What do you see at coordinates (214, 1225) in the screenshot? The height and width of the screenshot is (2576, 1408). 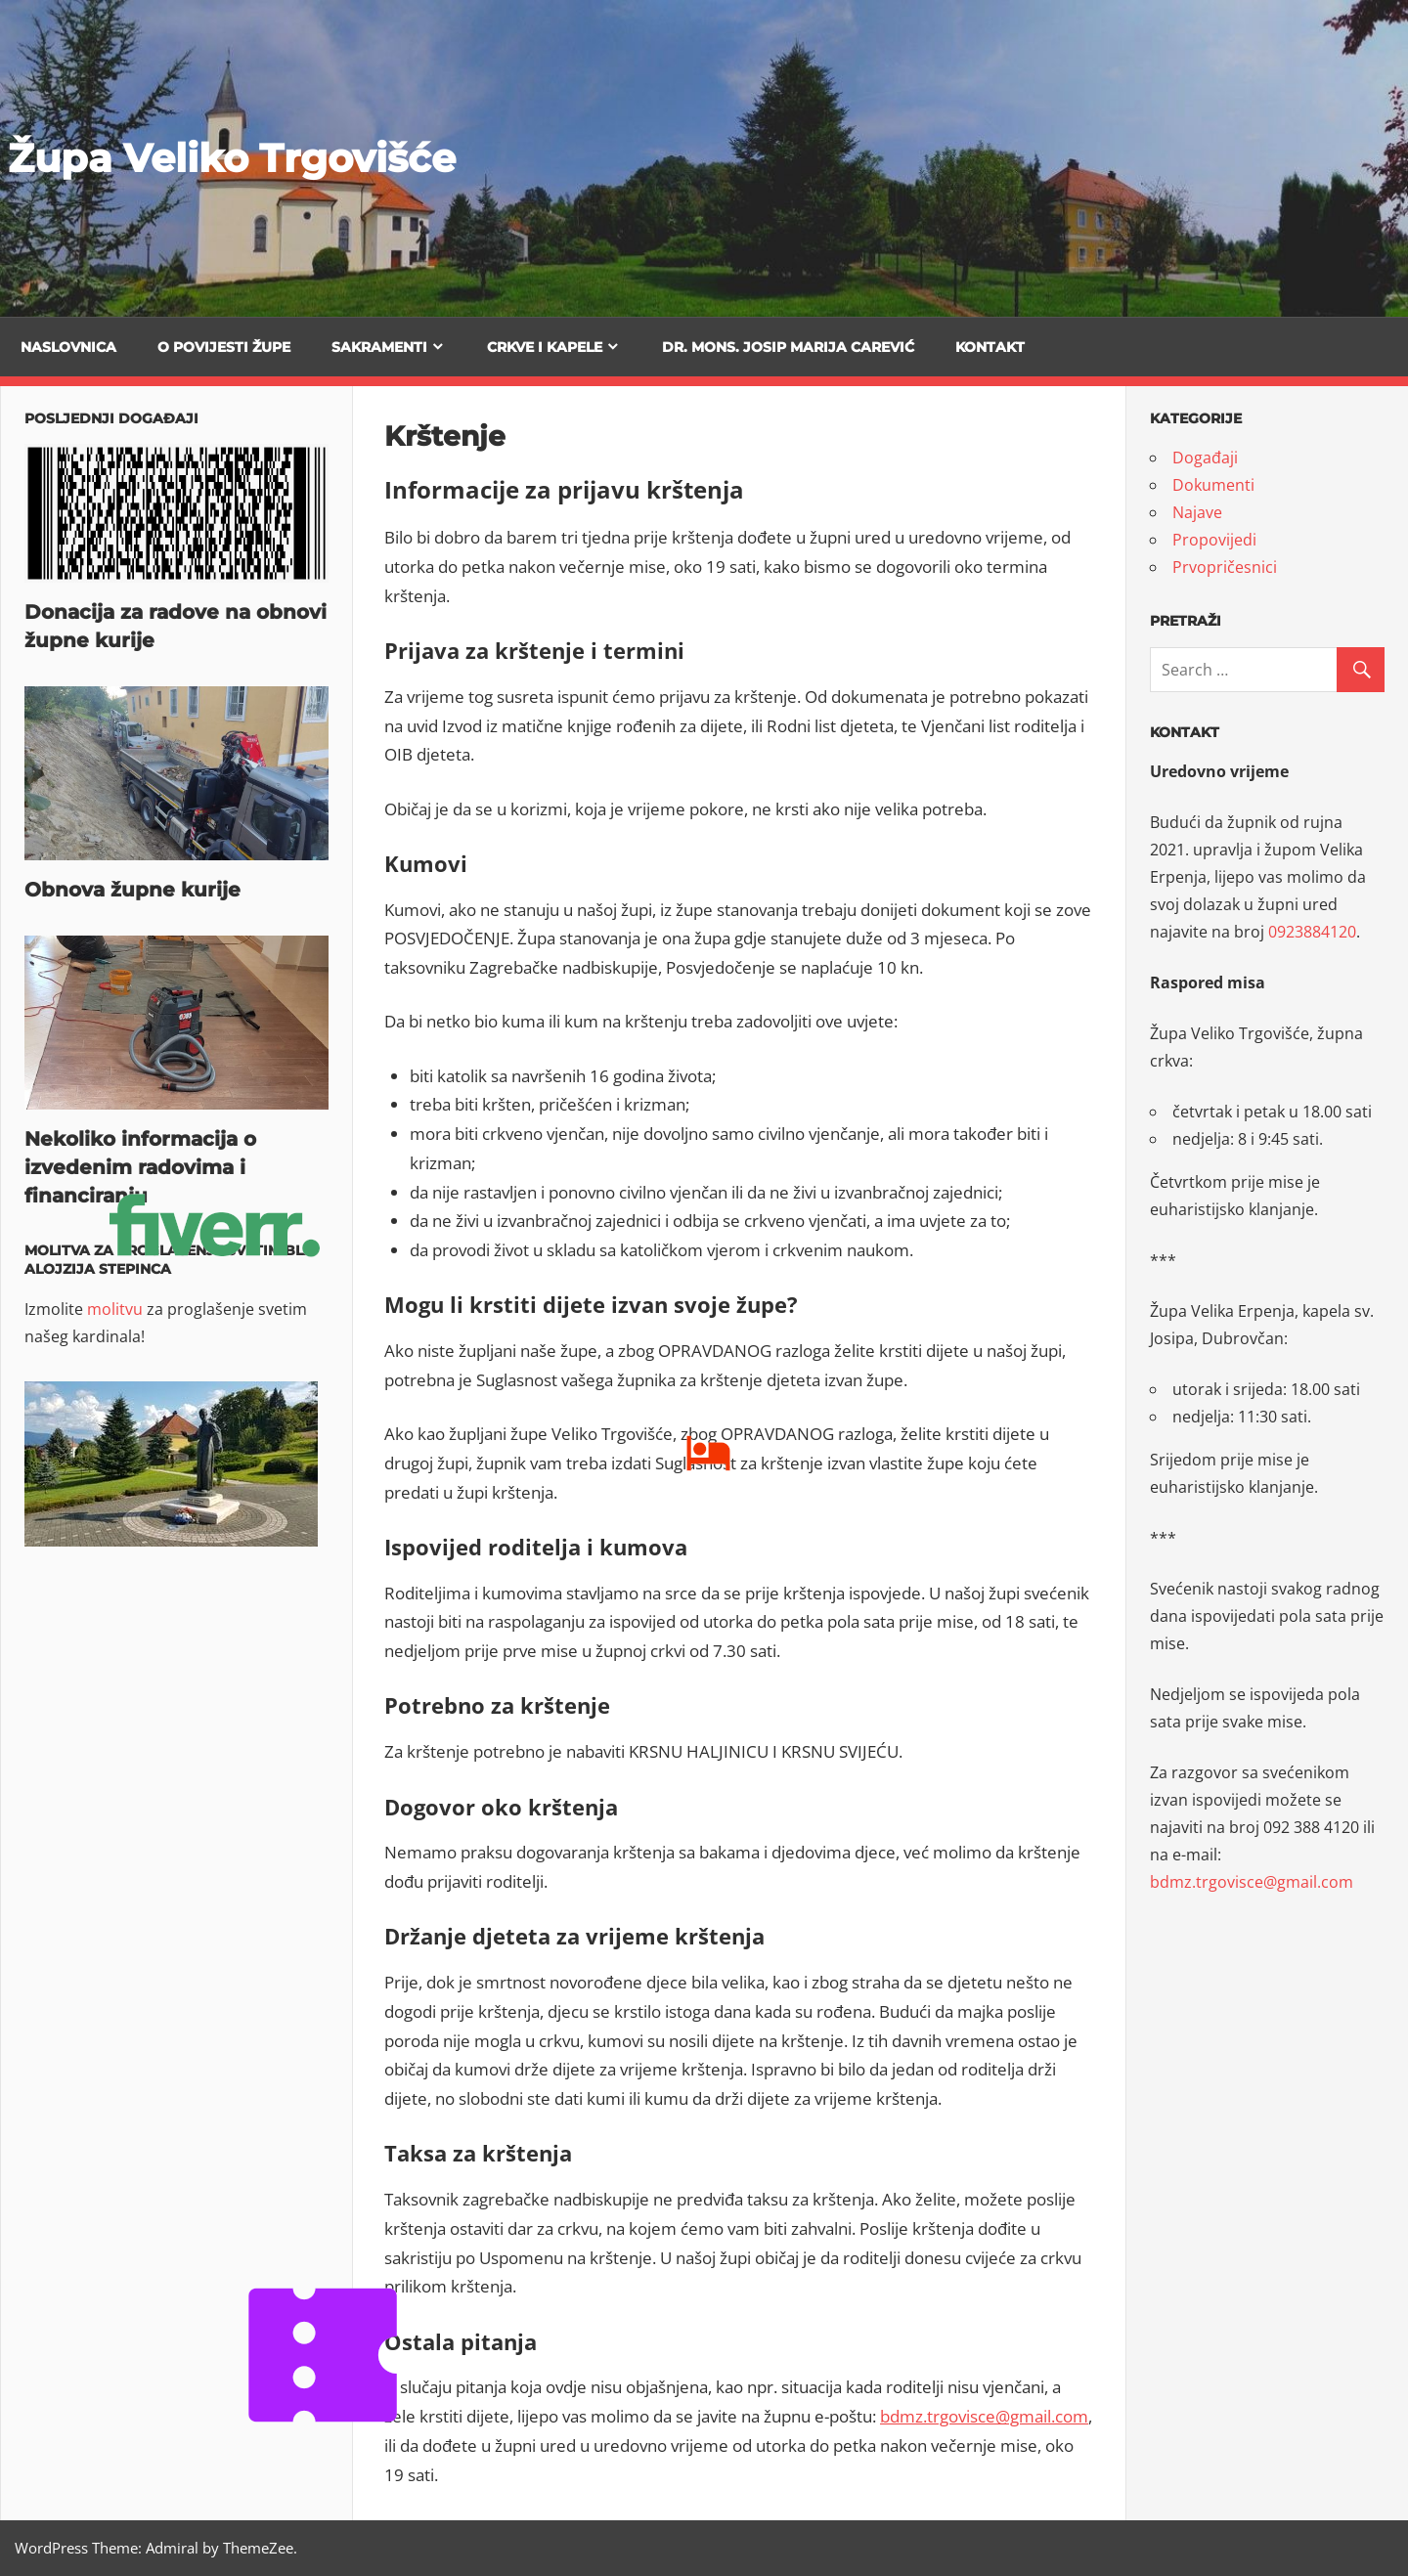 I see `open the Fiverr app` at bounding box center [214, 1225].